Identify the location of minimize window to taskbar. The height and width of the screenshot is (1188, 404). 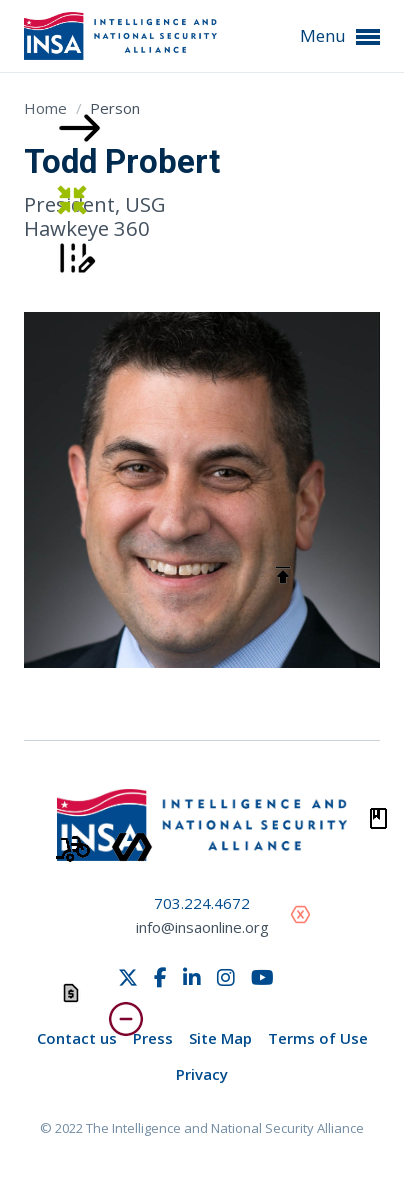
(72, 200).